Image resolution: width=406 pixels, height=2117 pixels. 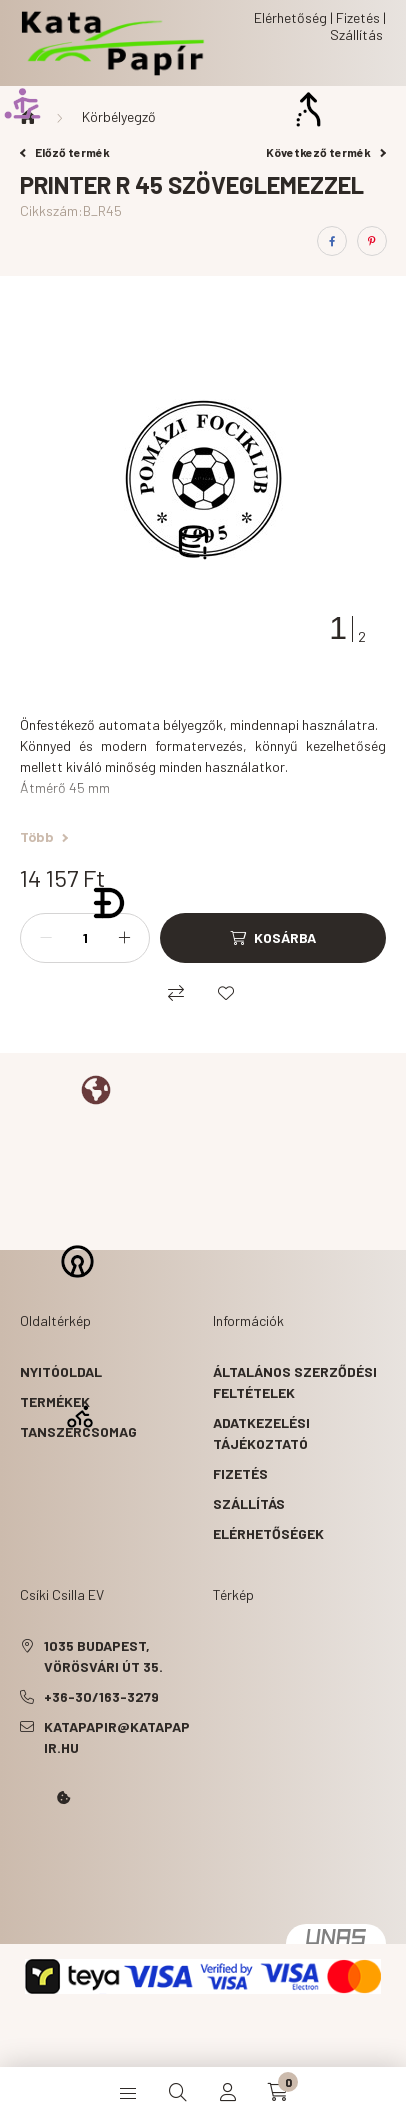 I want to click on connect to OpenVPN service, so click(x=77, y=1261).